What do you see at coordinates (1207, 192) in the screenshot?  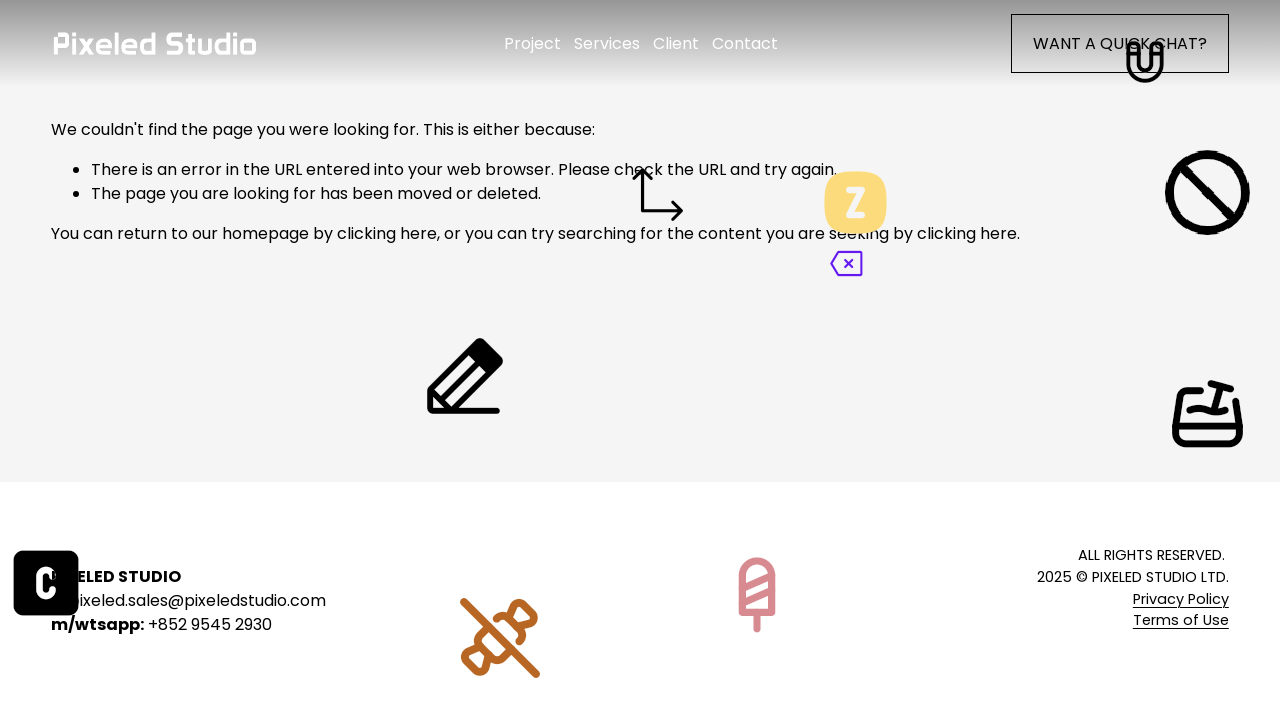 I see `enable do not disturb mode` at bounding box center [1207, 192].